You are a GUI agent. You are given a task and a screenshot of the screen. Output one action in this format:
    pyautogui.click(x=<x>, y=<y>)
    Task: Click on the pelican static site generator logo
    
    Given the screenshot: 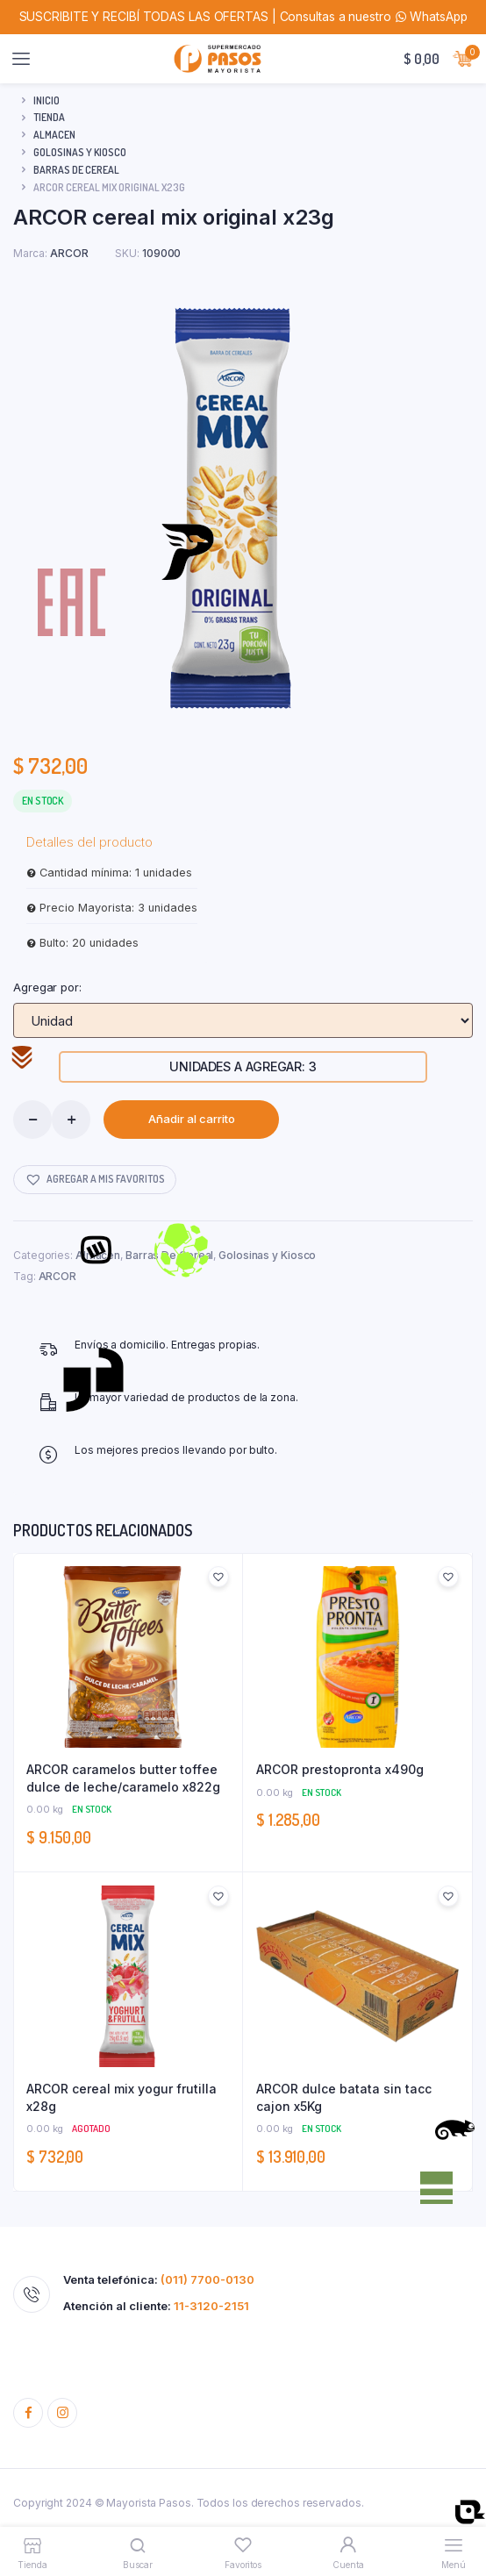 What is the action you would take?
    pyautogui.click(x=188, y=552)
    